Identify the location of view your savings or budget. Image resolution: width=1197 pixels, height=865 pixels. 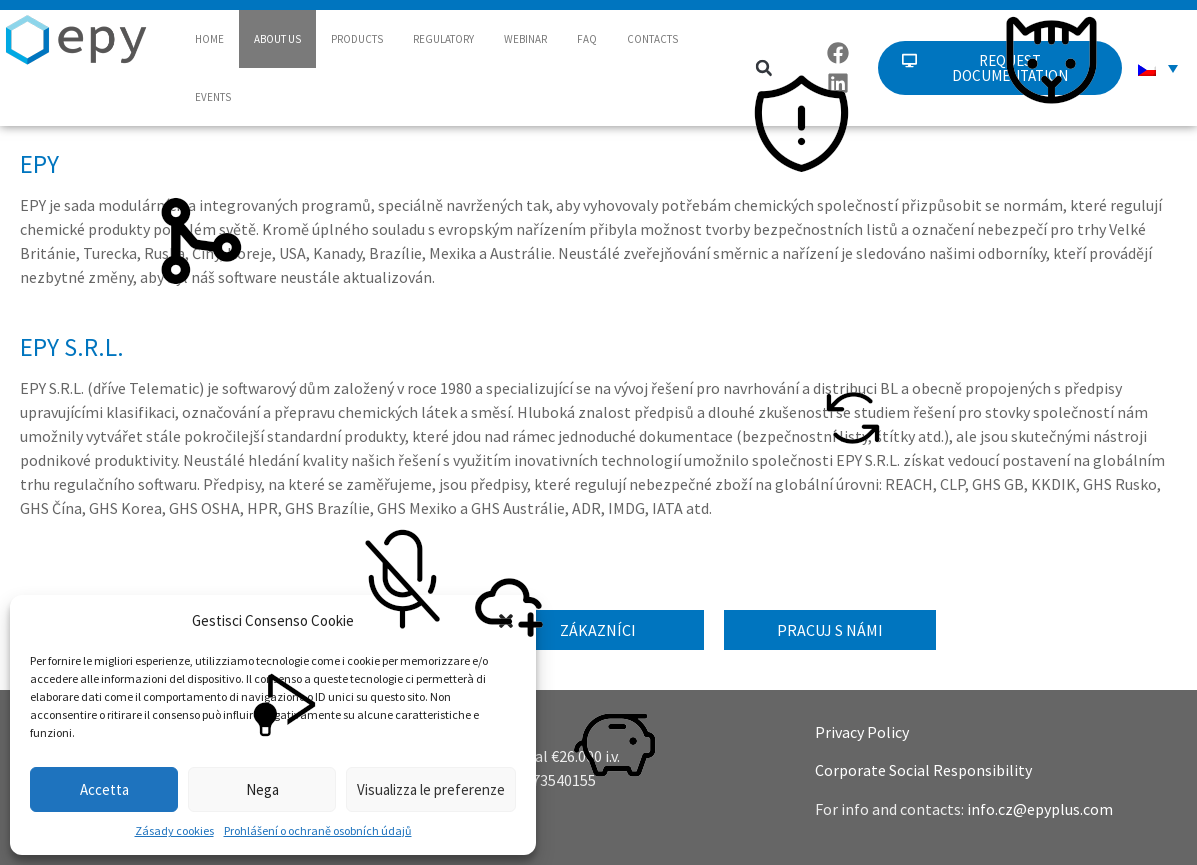
(616, 745).